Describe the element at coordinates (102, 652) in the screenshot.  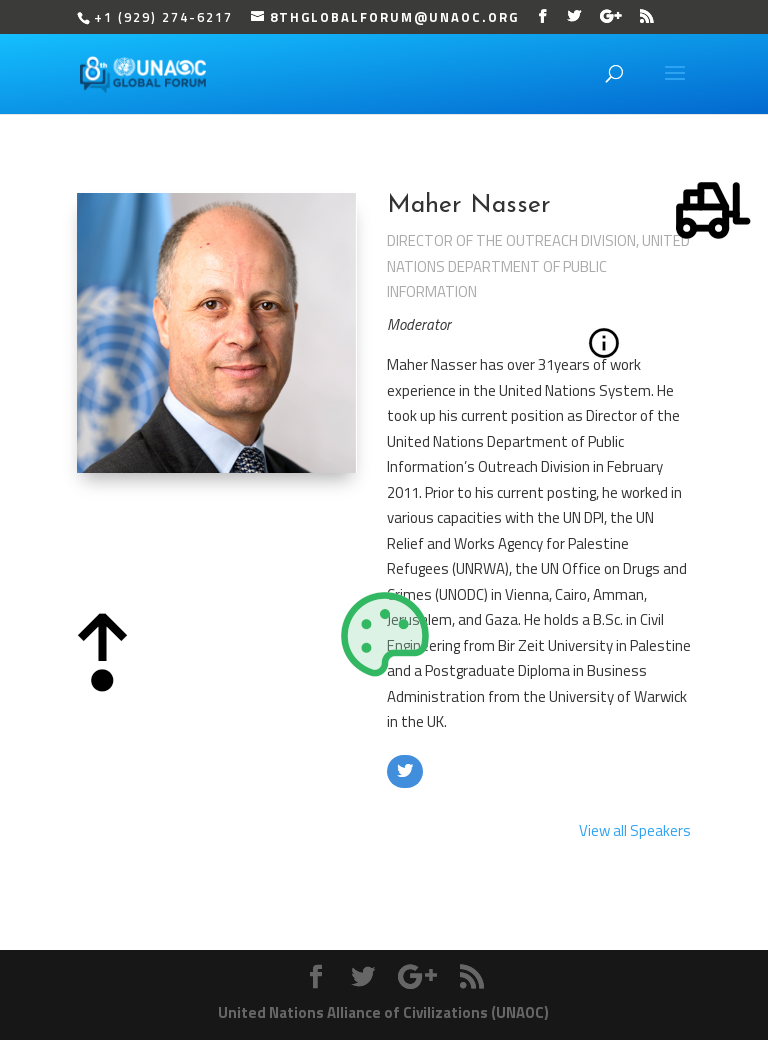
I see `step out of the current function during debugging` at that location.